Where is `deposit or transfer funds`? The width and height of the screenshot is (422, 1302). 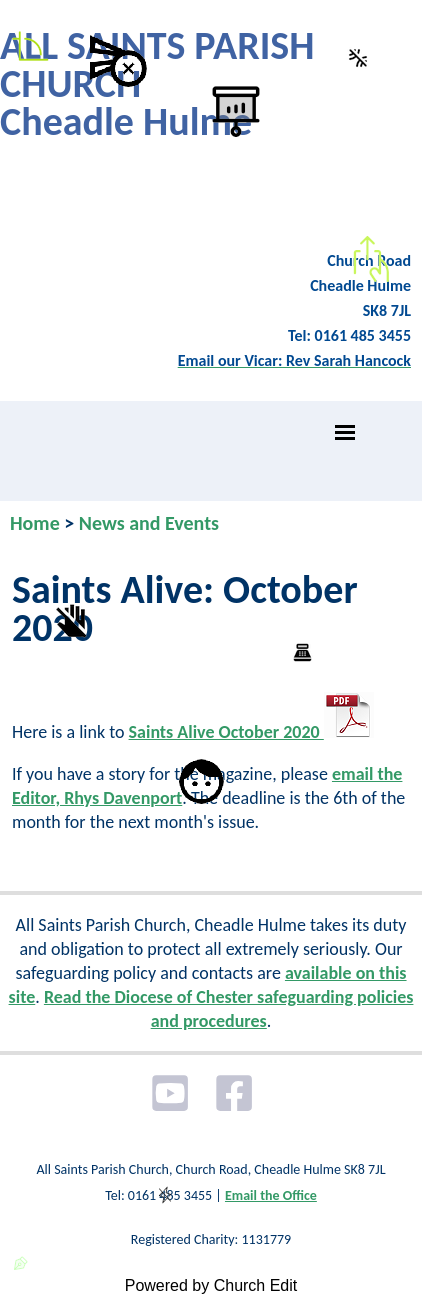 deposit or transfer funds is located at coordinates (369, 259).